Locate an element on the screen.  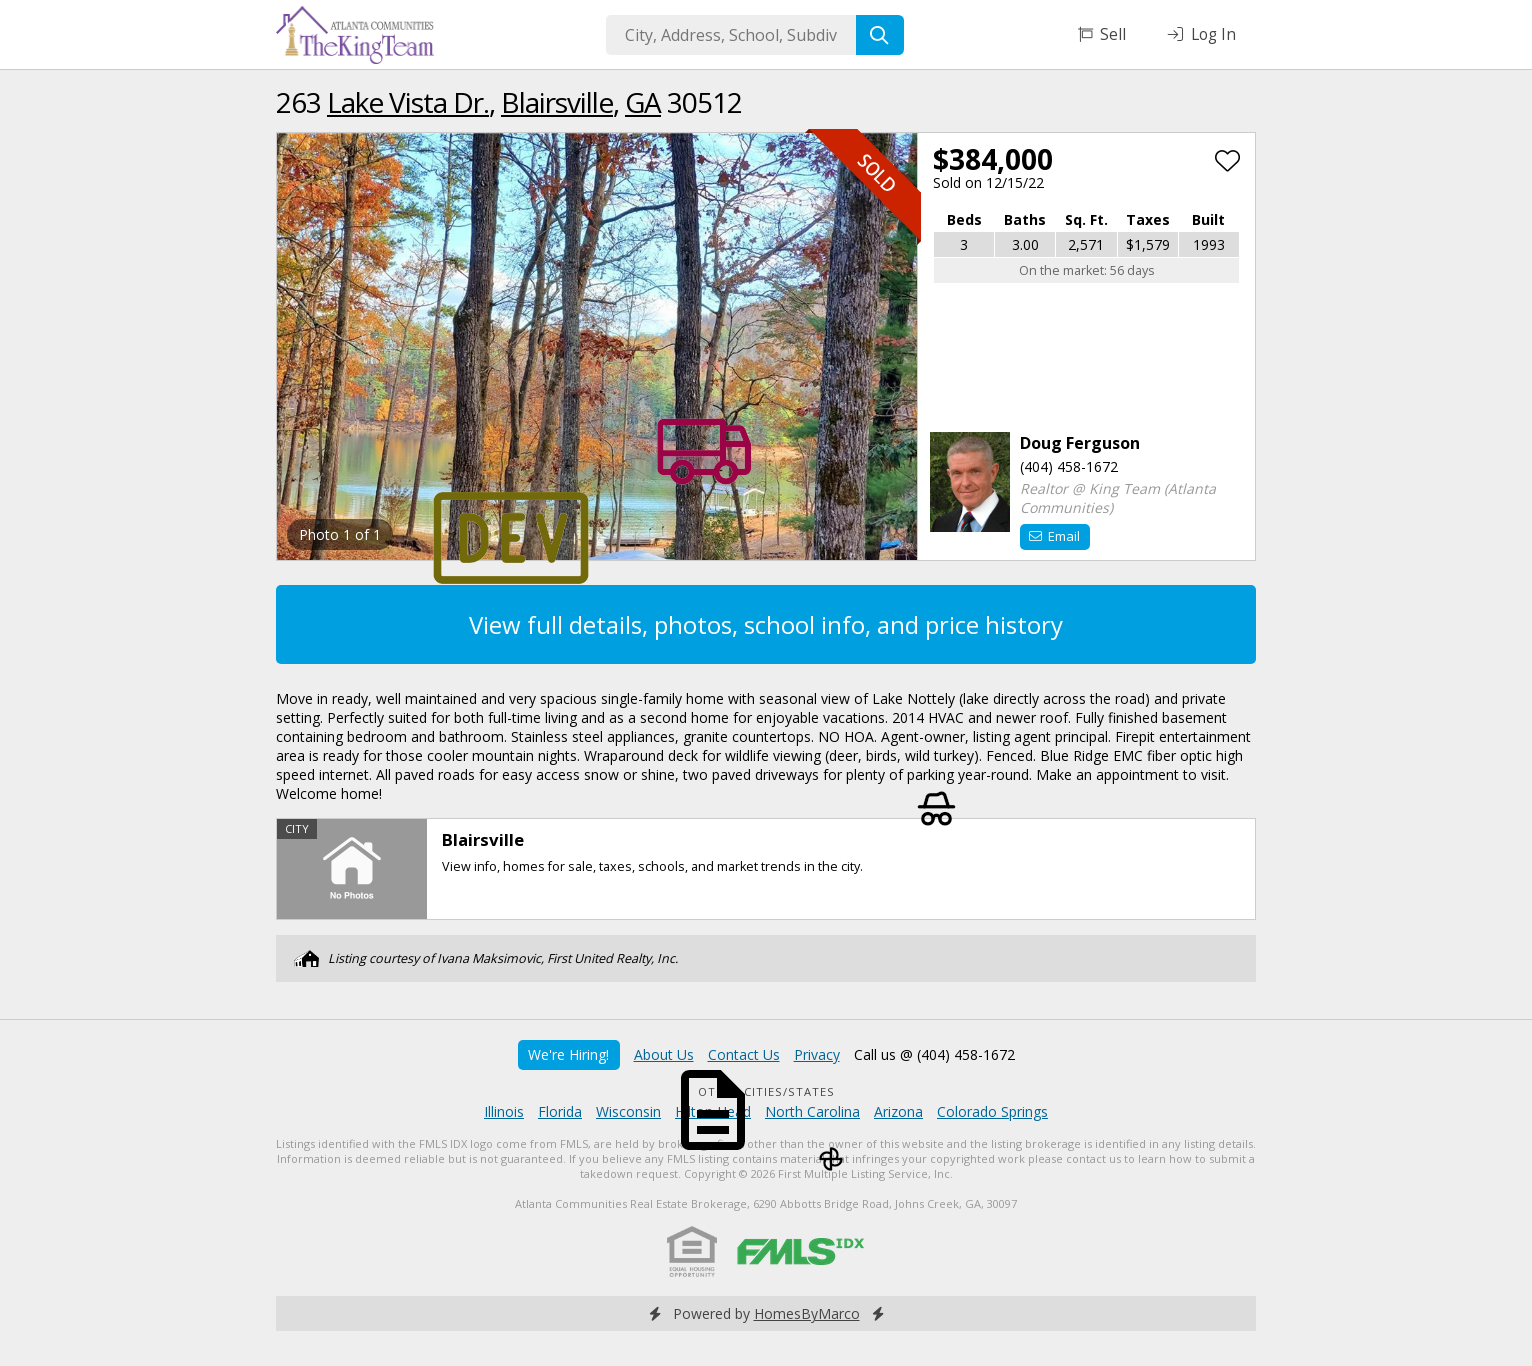
open google photos app is located at coordinates (831, 1159).